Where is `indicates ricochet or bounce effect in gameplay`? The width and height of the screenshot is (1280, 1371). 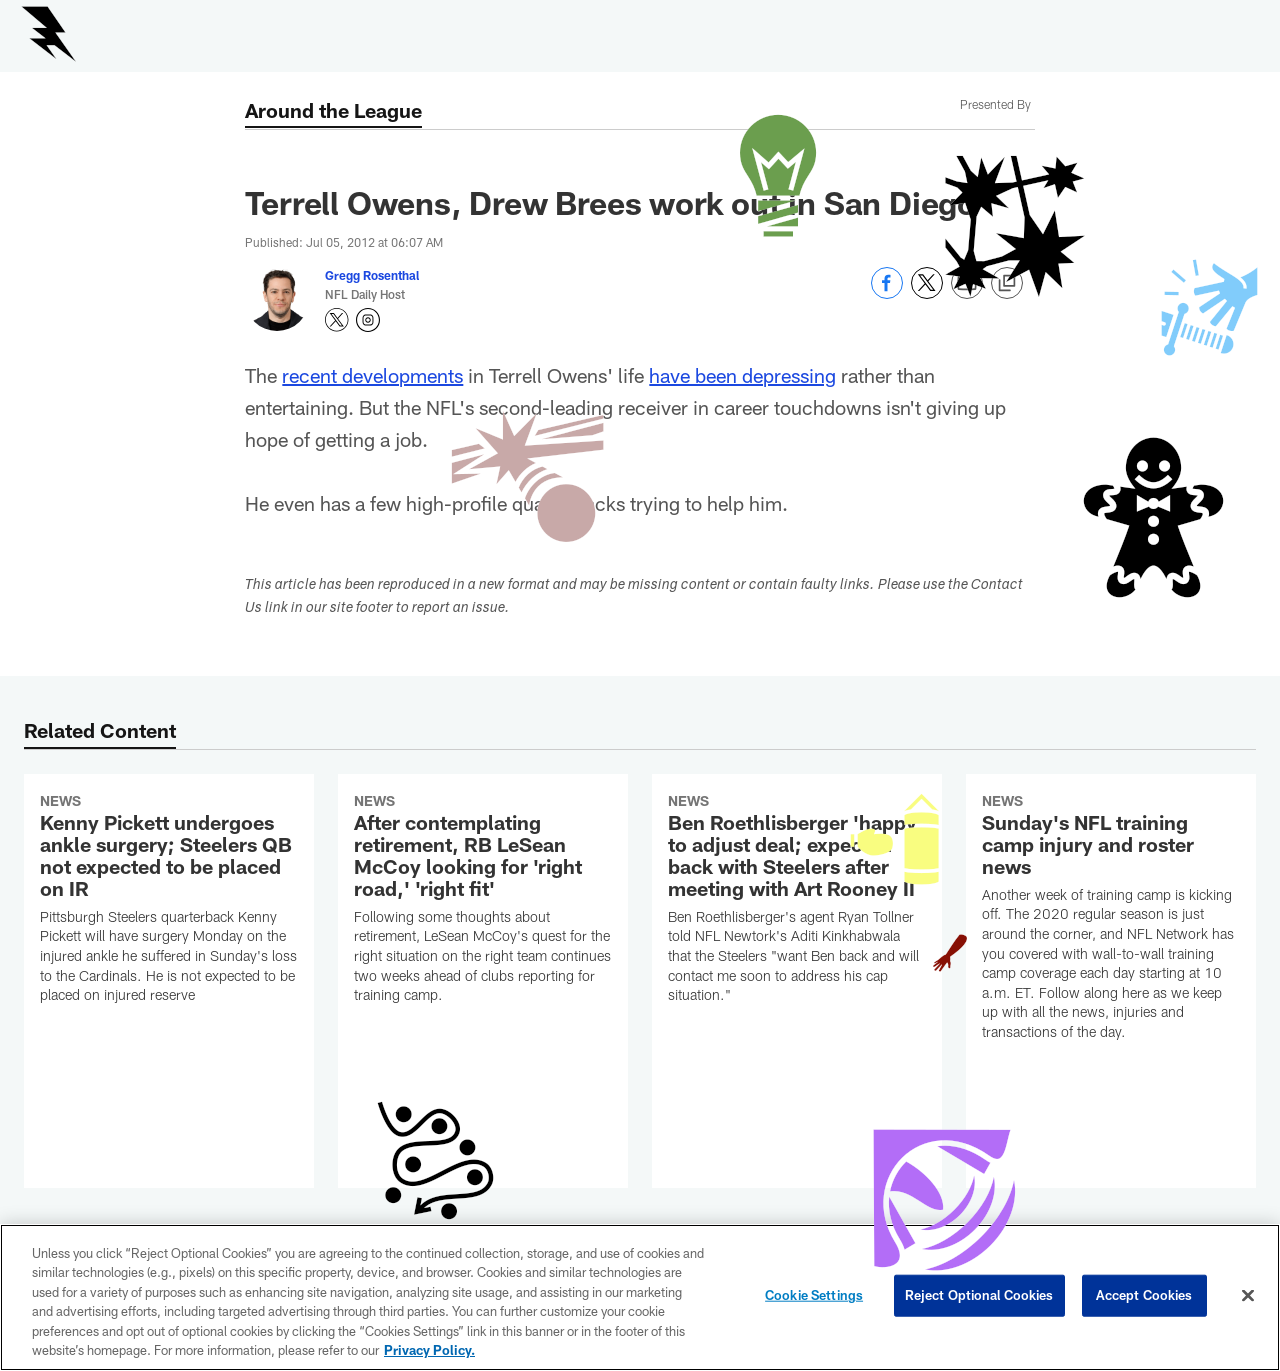
indicates ricochet or bounce effect in gameplay is located at coordinates (527, 476).